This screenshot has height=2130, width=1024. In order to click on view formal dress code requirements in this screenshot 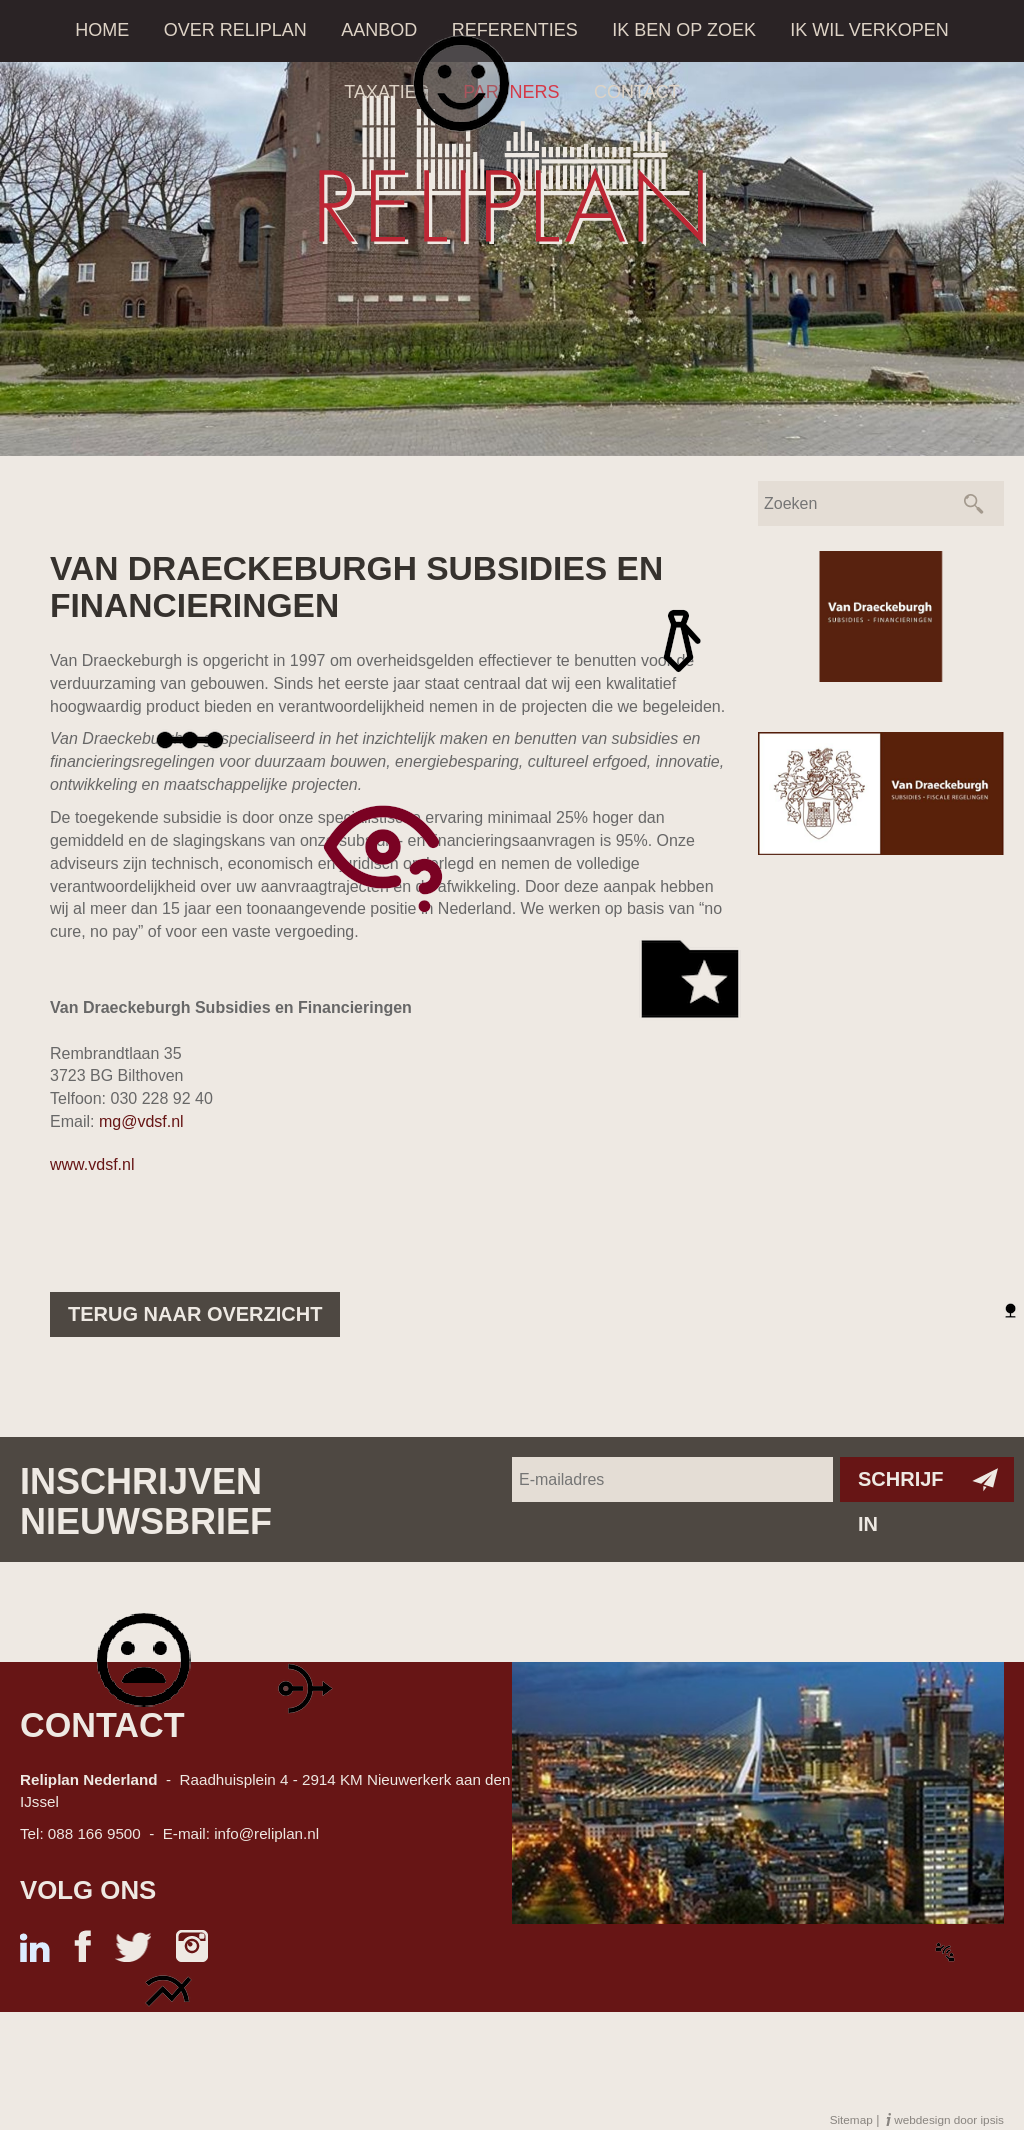, I will do `click(678, 639)`.